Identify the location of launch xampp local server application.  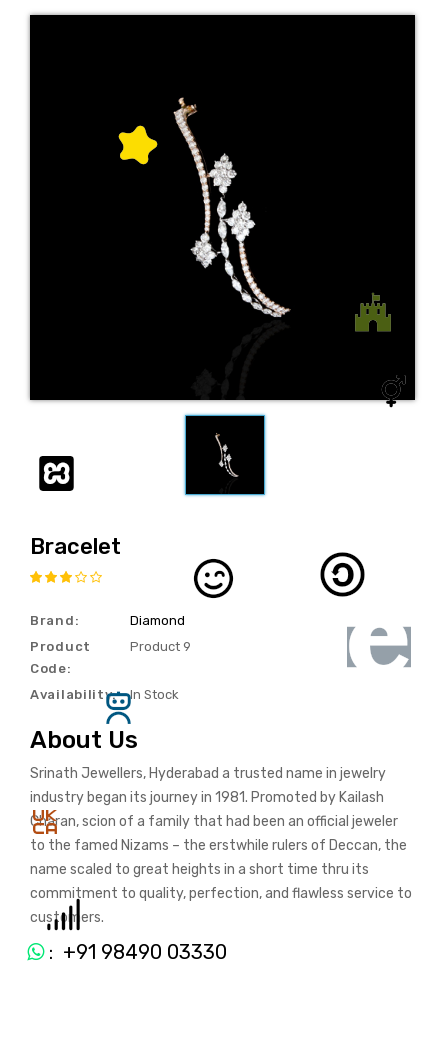
(56, 473).